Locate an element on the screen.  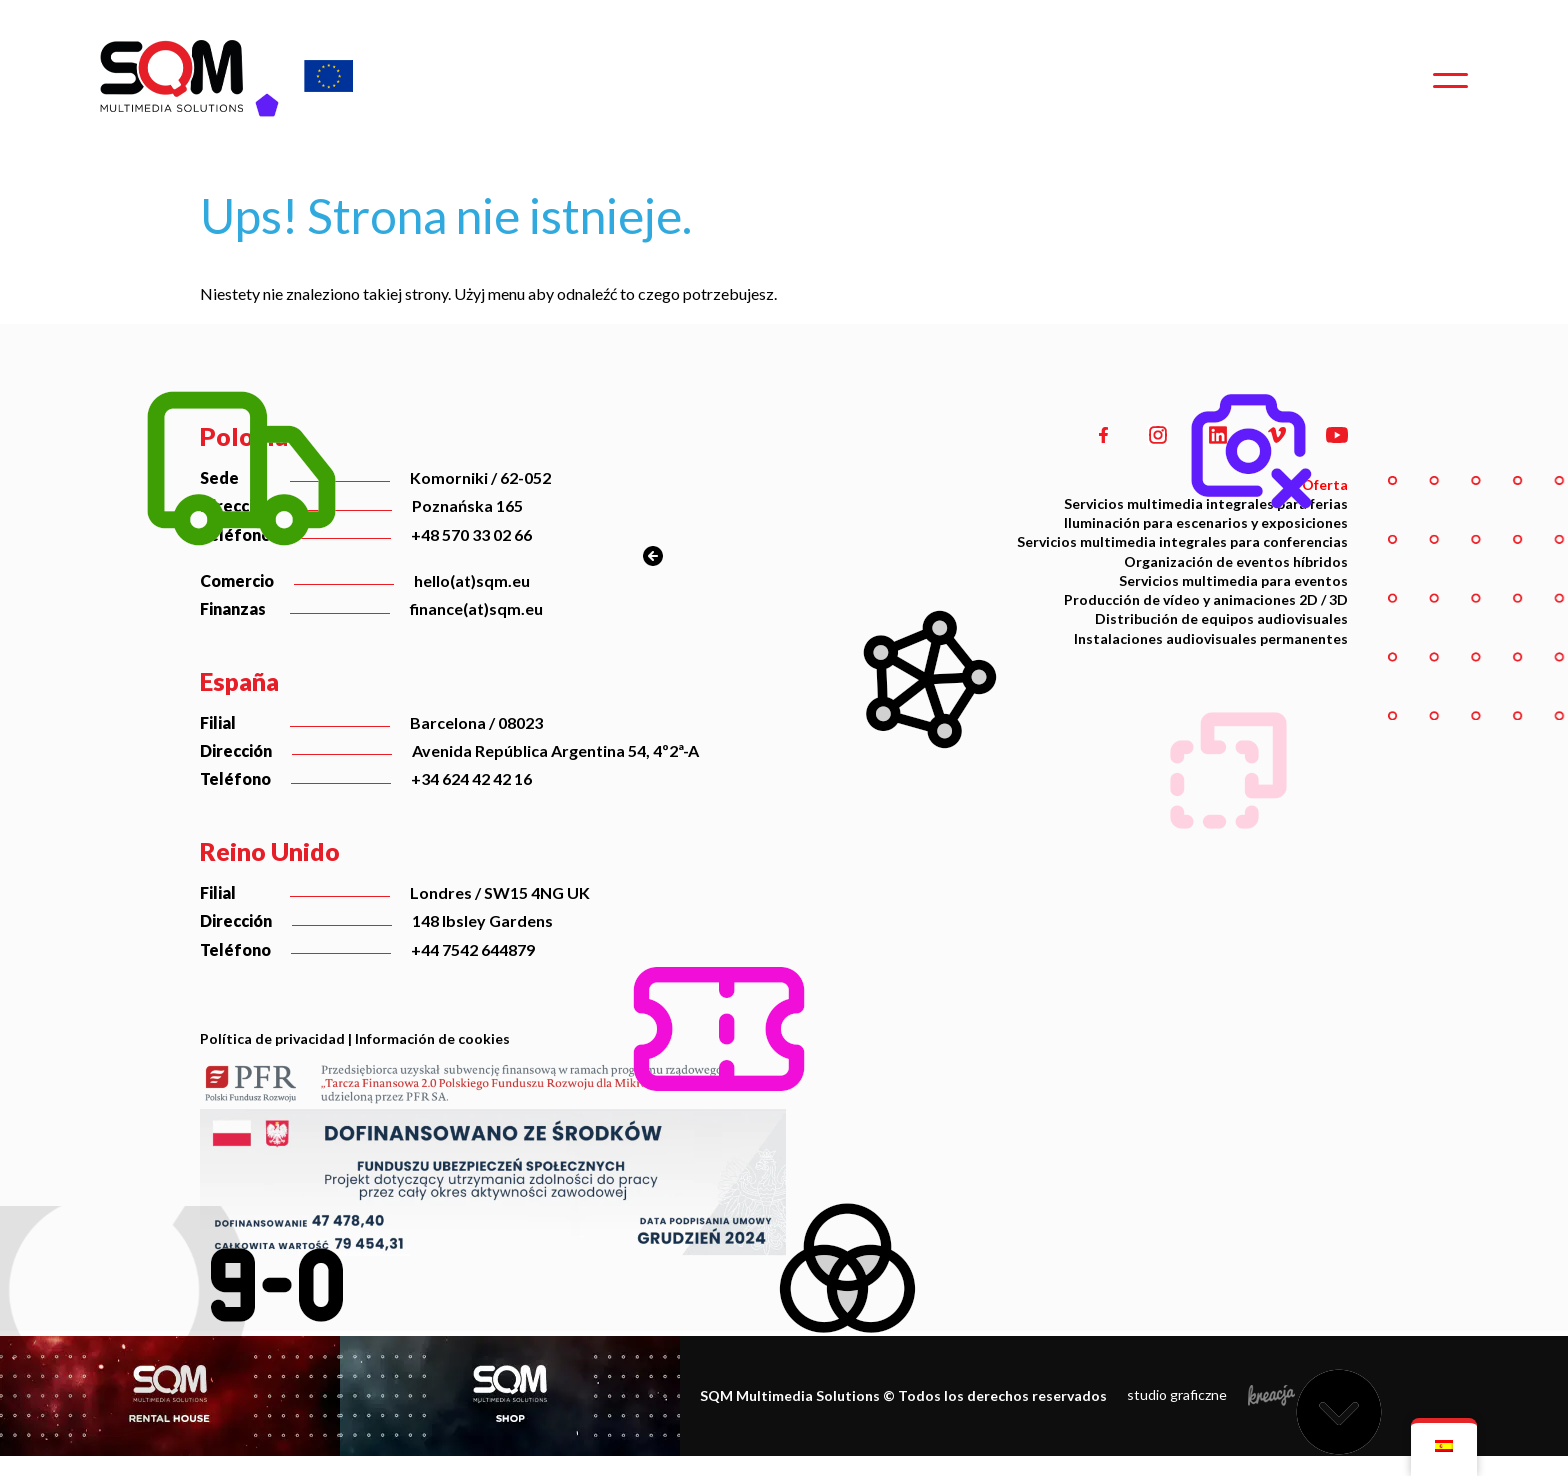
indicates a pentagon shape or geometric element is located at coordinates (267, 106).